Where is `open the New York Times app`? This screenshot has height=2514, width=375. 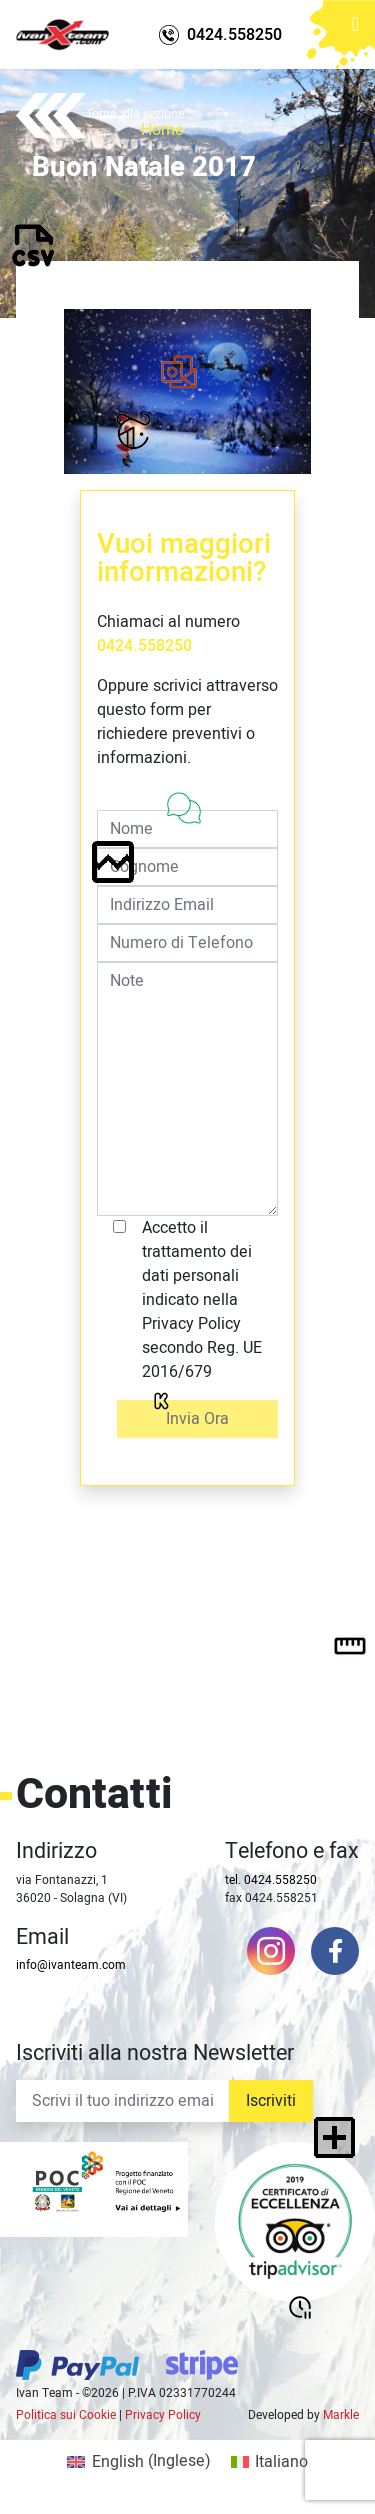 open the New York Times app is located at coordinates (133, 430).